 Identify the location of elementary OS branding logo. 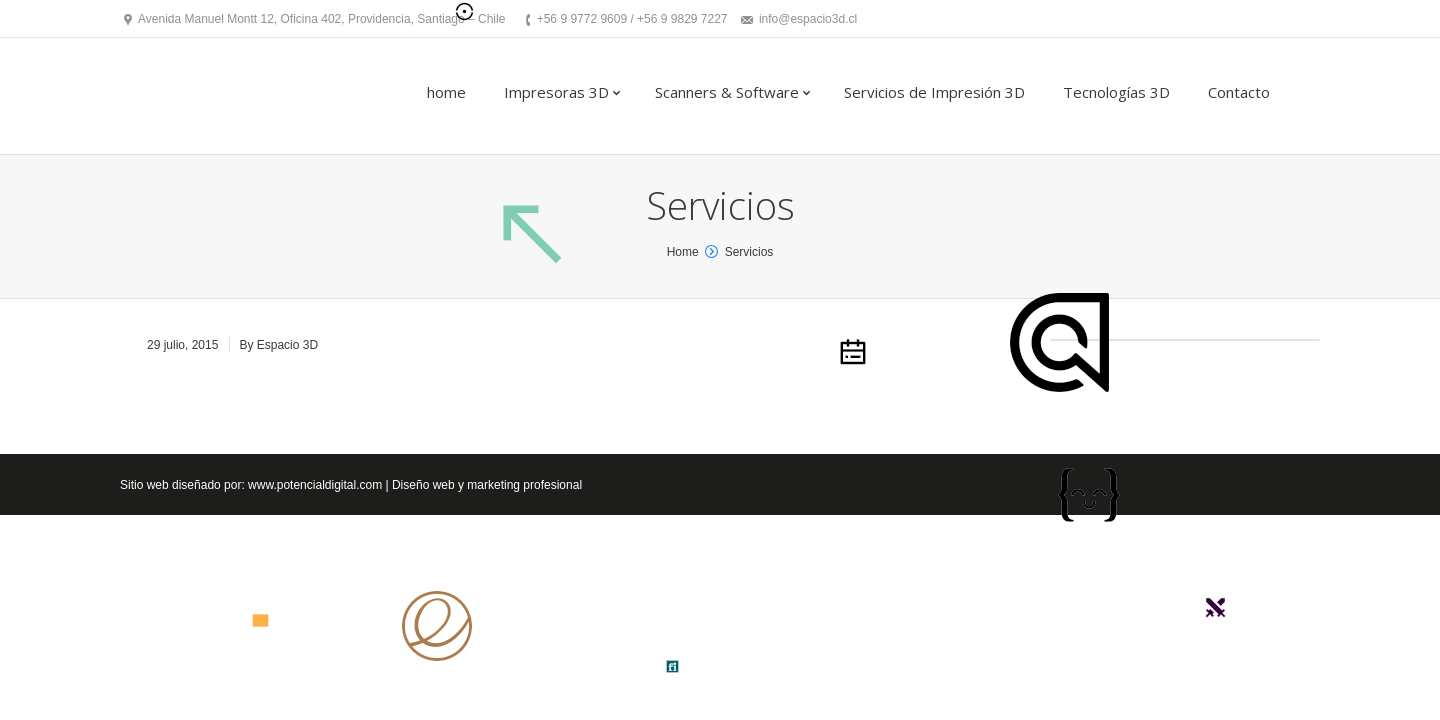
(437, 626).